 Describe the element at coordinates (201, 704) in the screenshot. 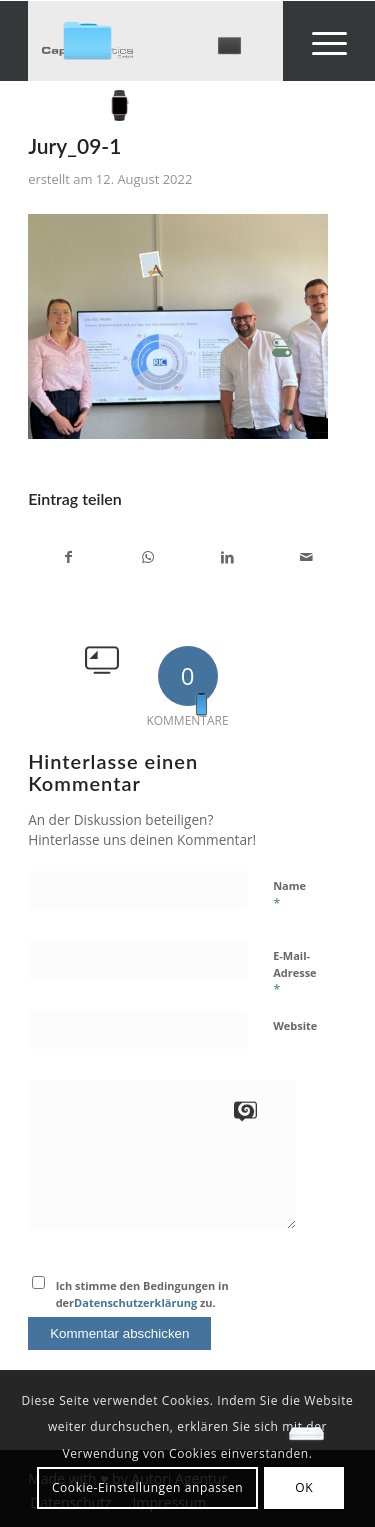

I see `iPhone 11 device icon` at that location.